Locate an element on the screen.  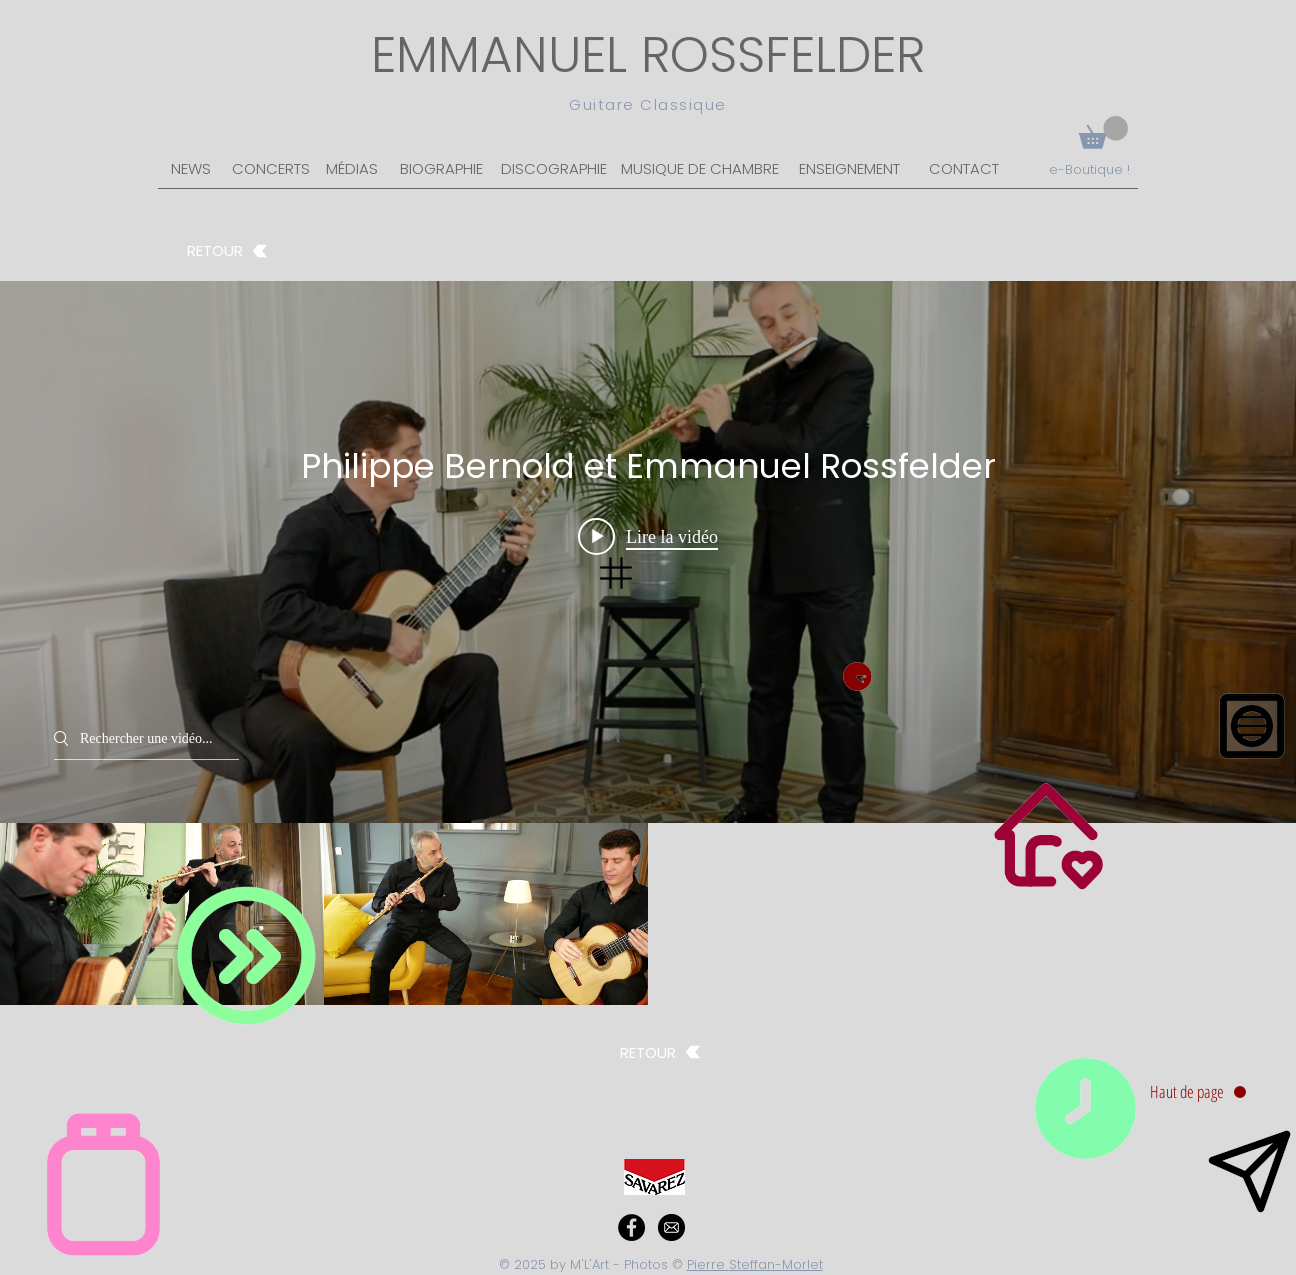
send a message is located at coordinates (1249, 1171).